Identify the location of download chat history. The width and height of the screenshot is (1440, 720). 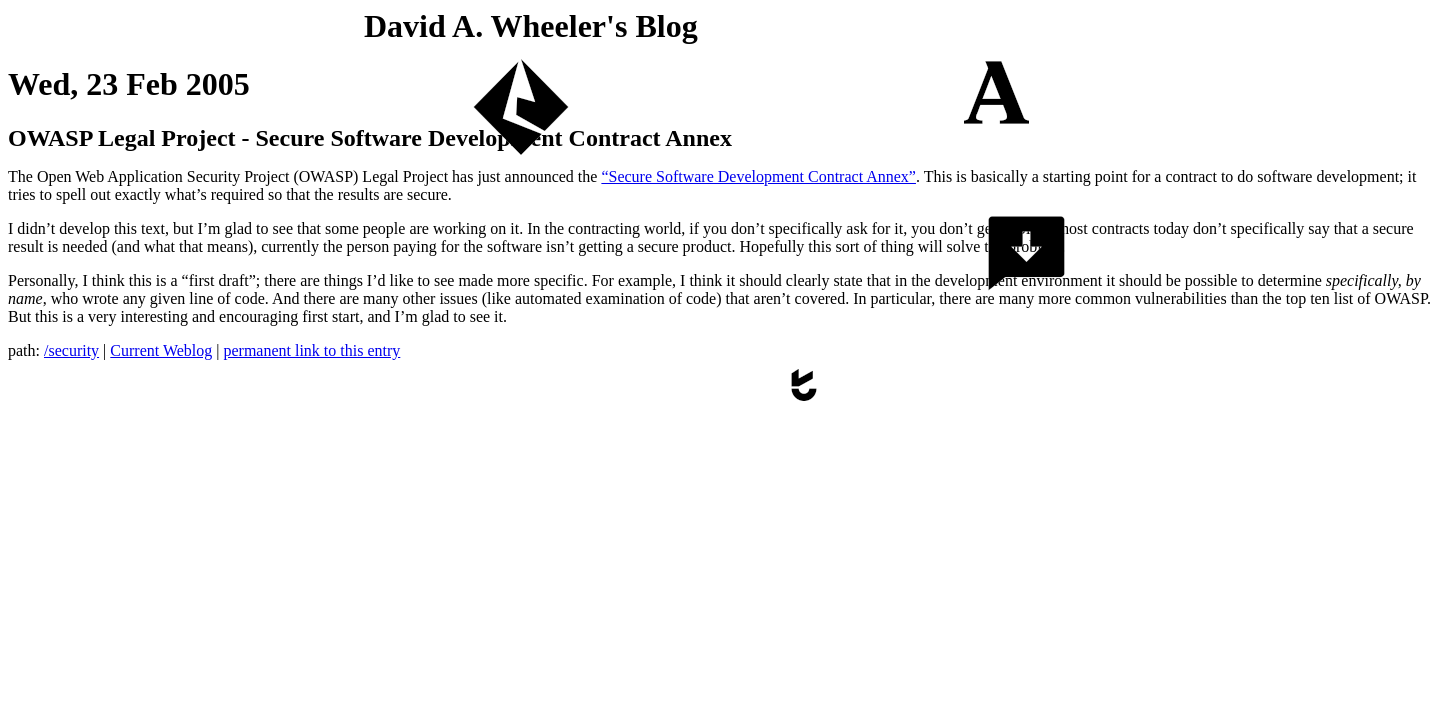
(1026, 250).